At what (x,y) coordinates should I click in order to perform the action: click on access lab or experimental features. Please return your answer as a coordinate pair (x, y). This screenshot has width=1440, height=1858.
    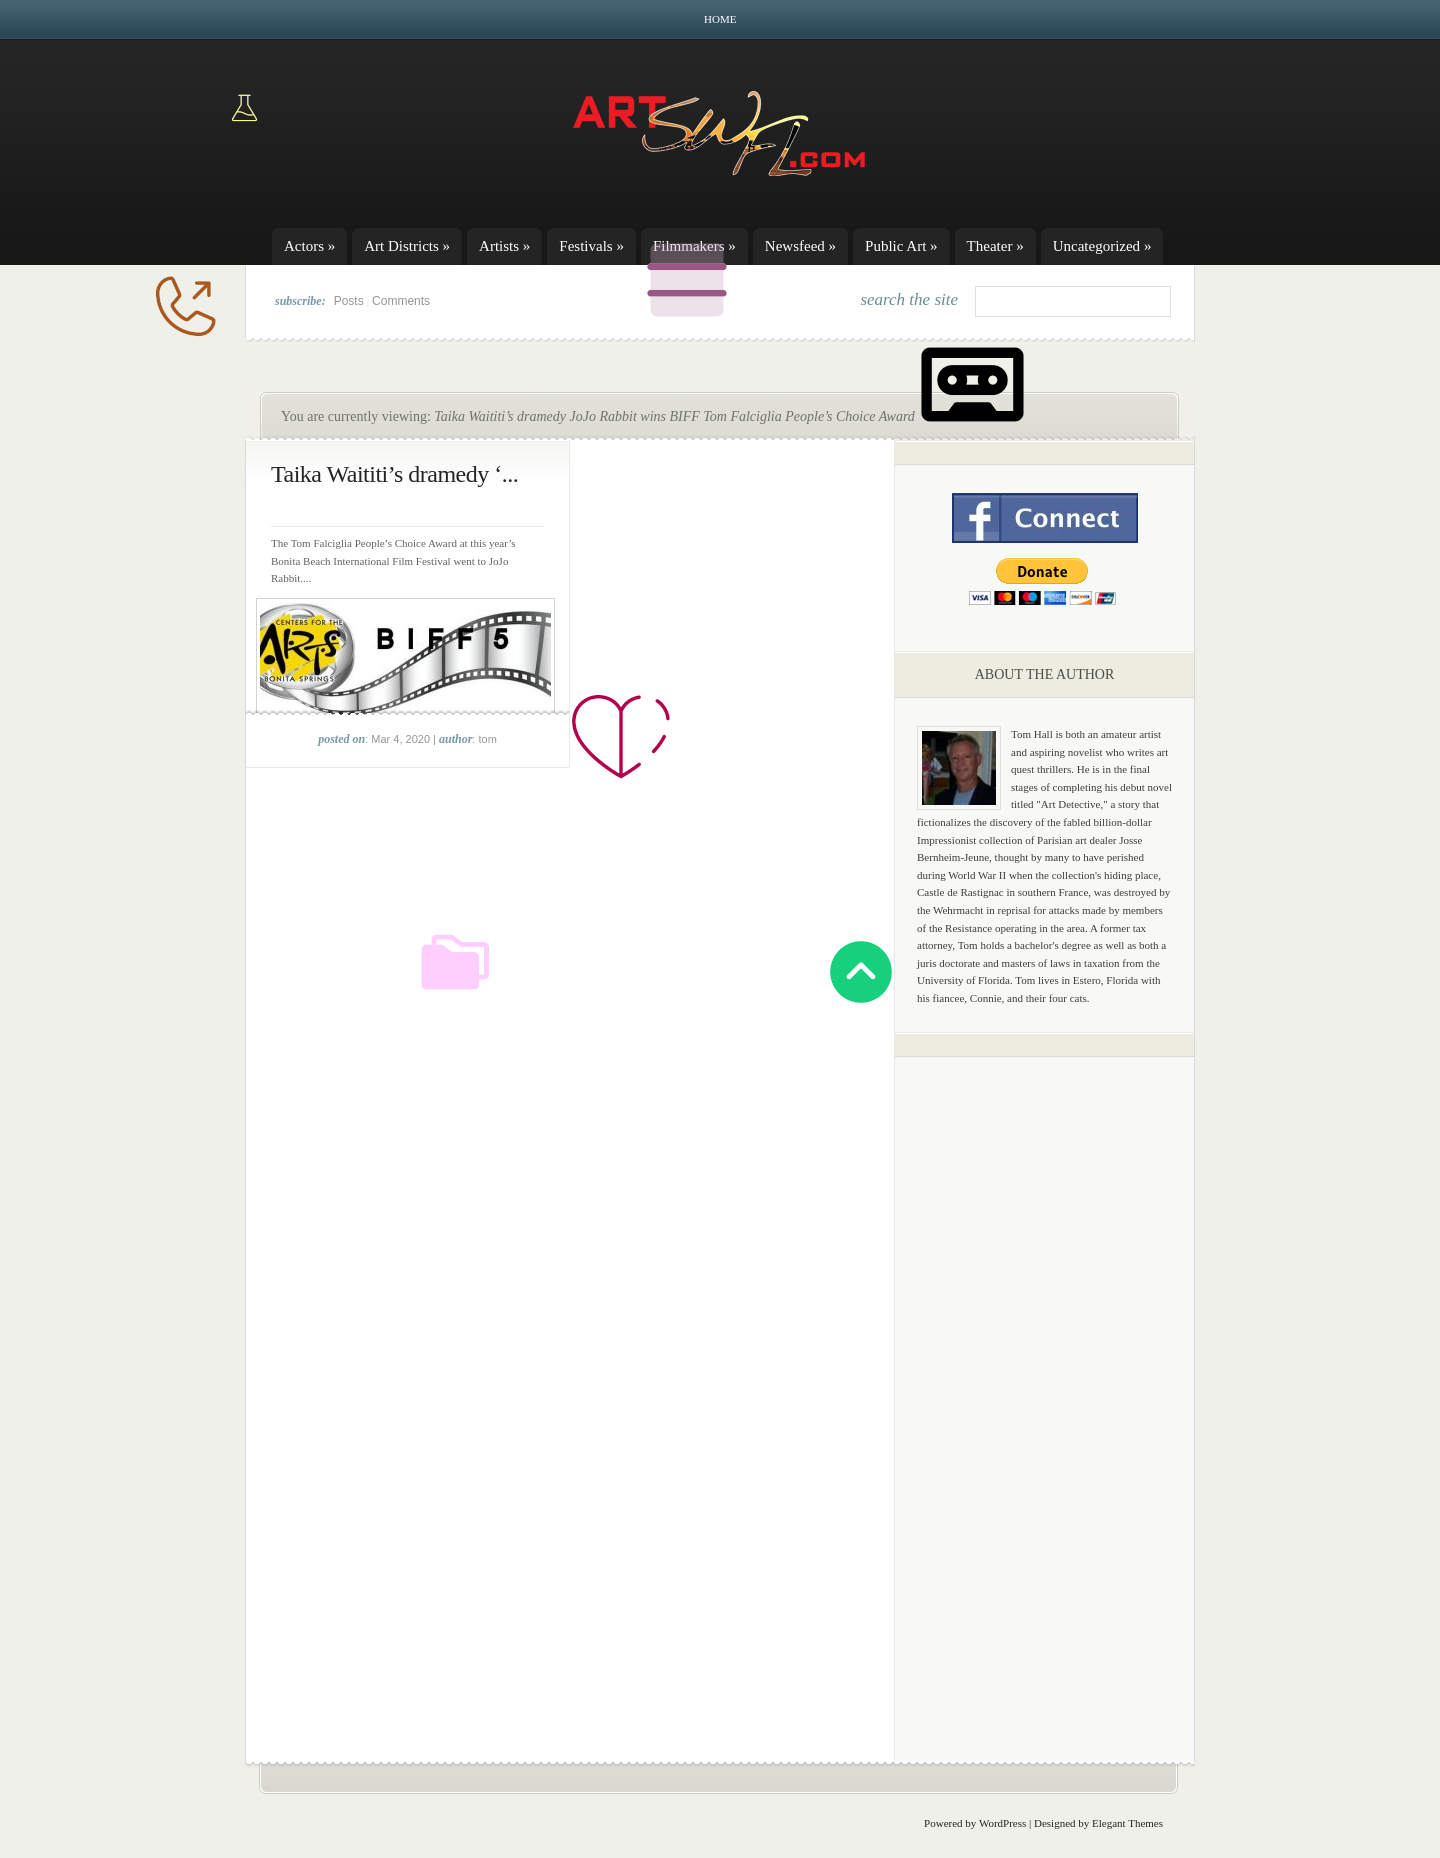
    Looking at the image, I should click on (244, 108).